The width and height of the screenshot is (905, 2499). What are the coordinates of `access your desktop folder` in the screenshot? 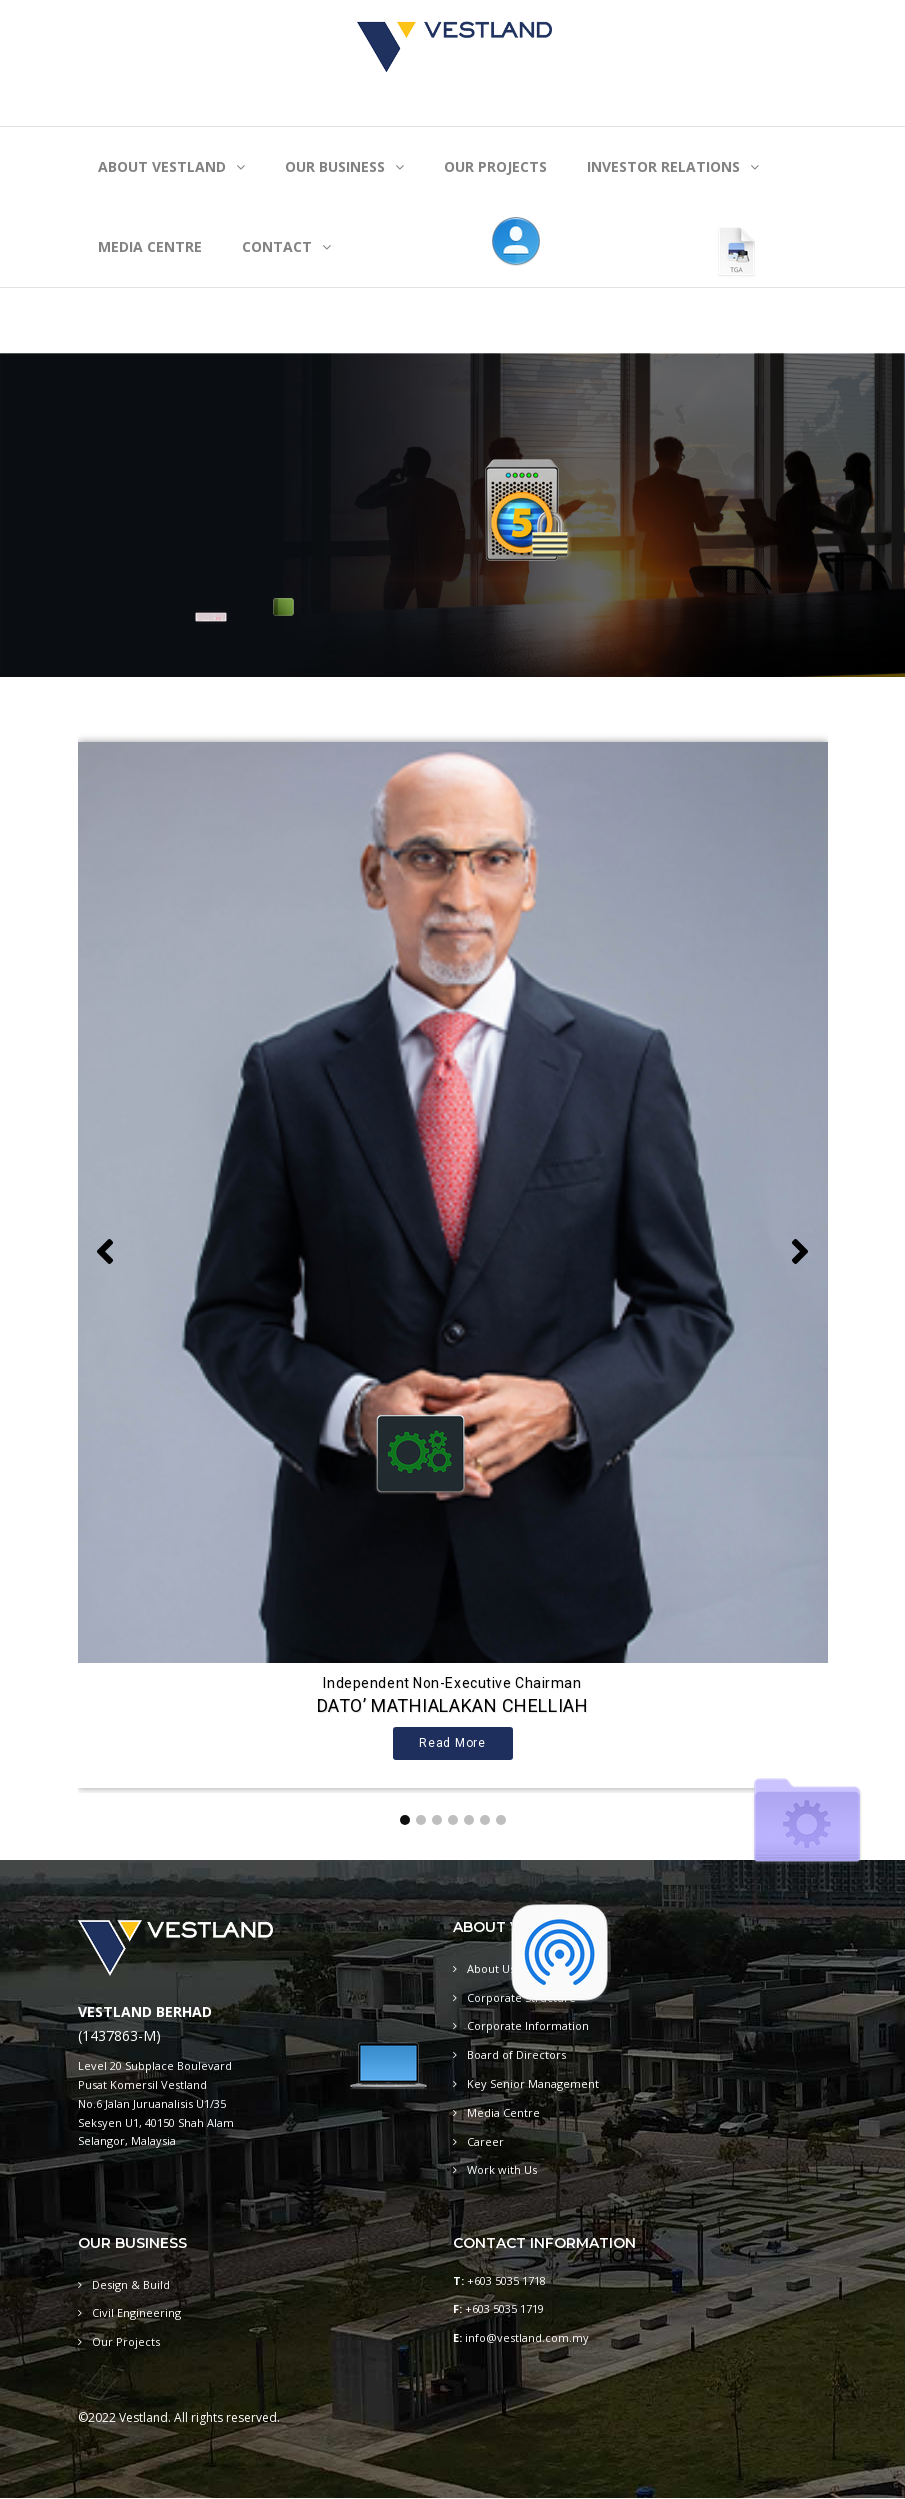 It's located at (283, 606).